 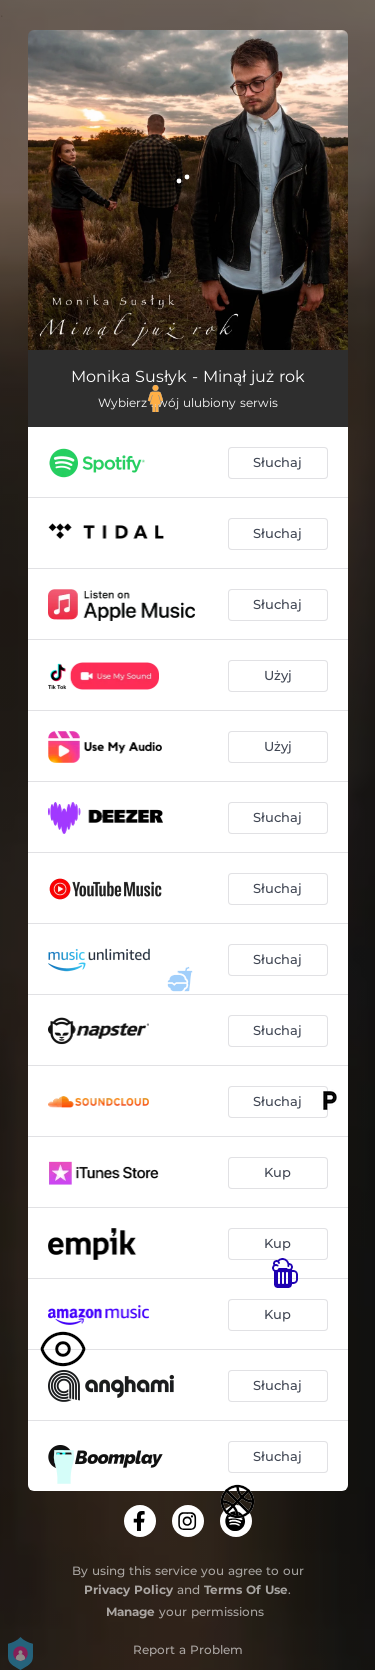 What do you see at coordinates (237, 1501) in the screenshot?
I see `access sports scores and updates` at bounding box center [237, 1501].